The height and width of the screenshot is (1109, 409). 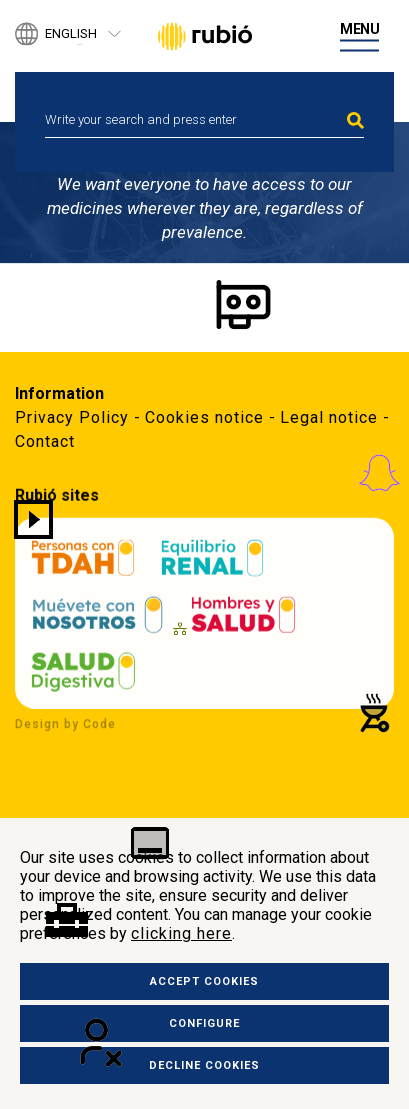 I want to click on view graphics card or GPU information, so click(x=243, y=304).